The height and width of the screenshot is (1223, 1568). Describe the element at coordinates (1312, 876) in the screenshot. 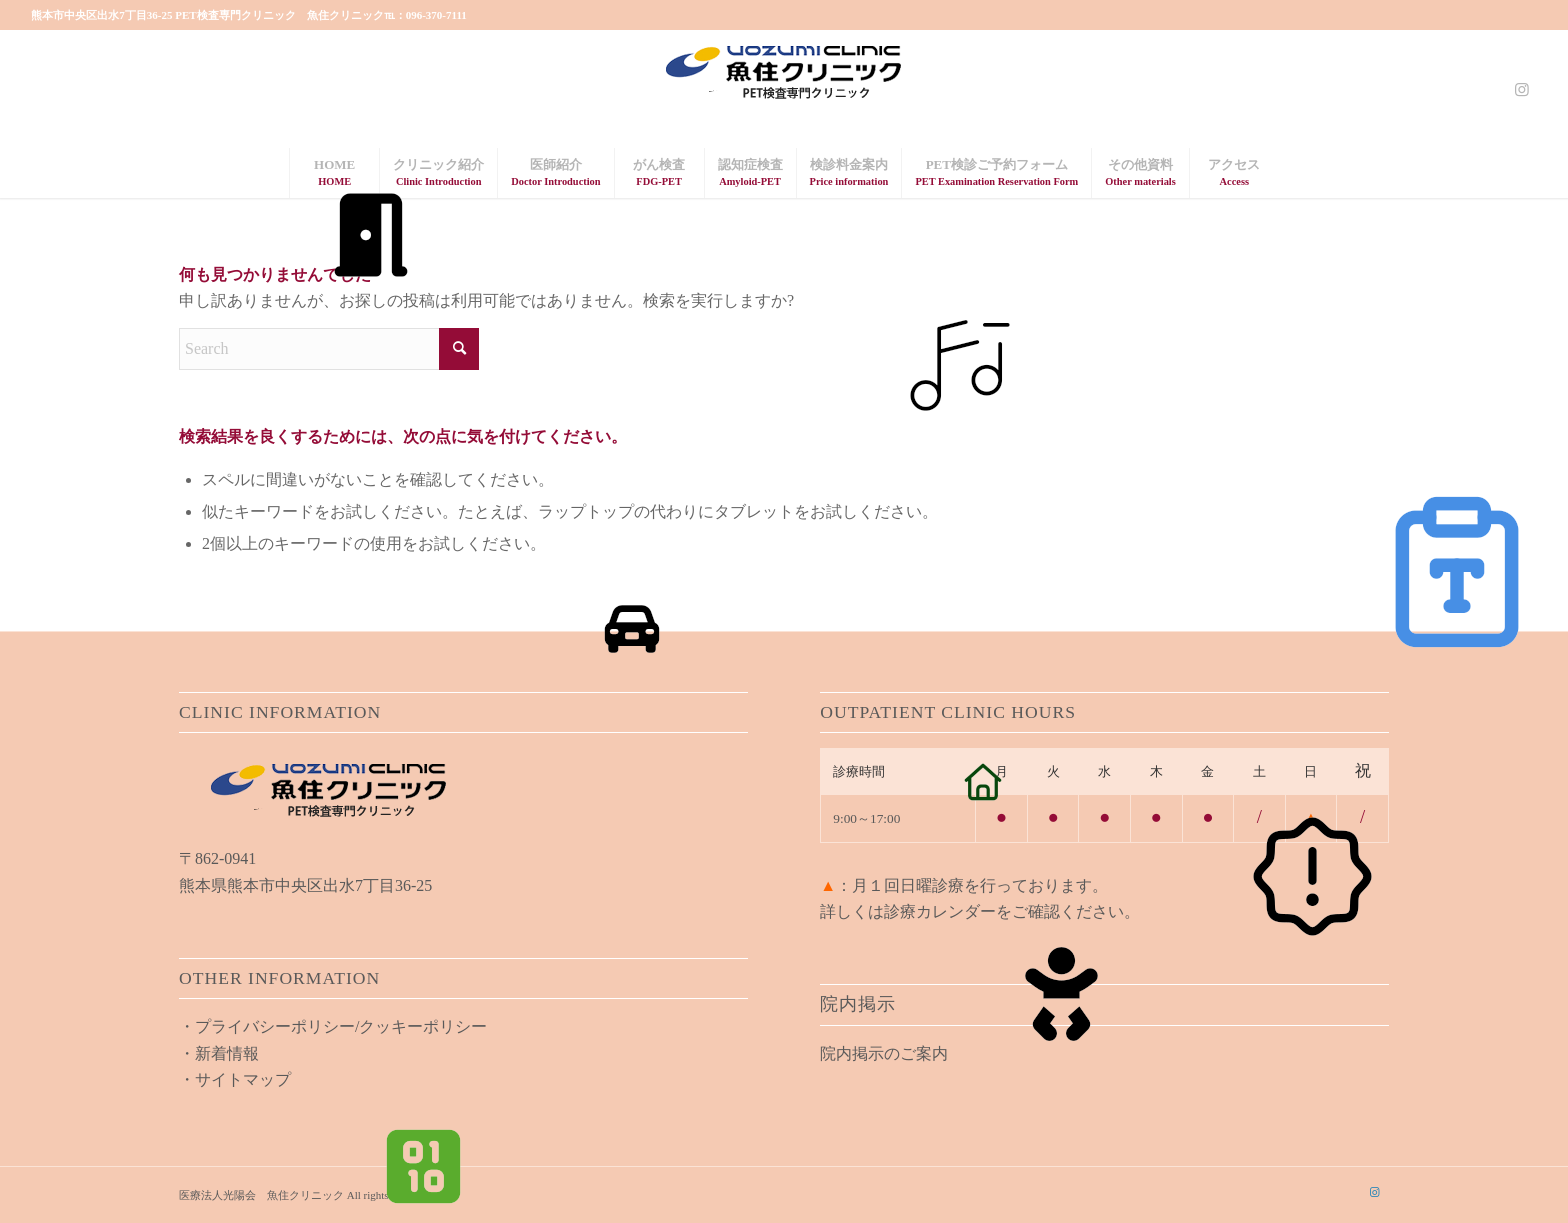

I see `indicates a warning or alert requiring attention` at that location.